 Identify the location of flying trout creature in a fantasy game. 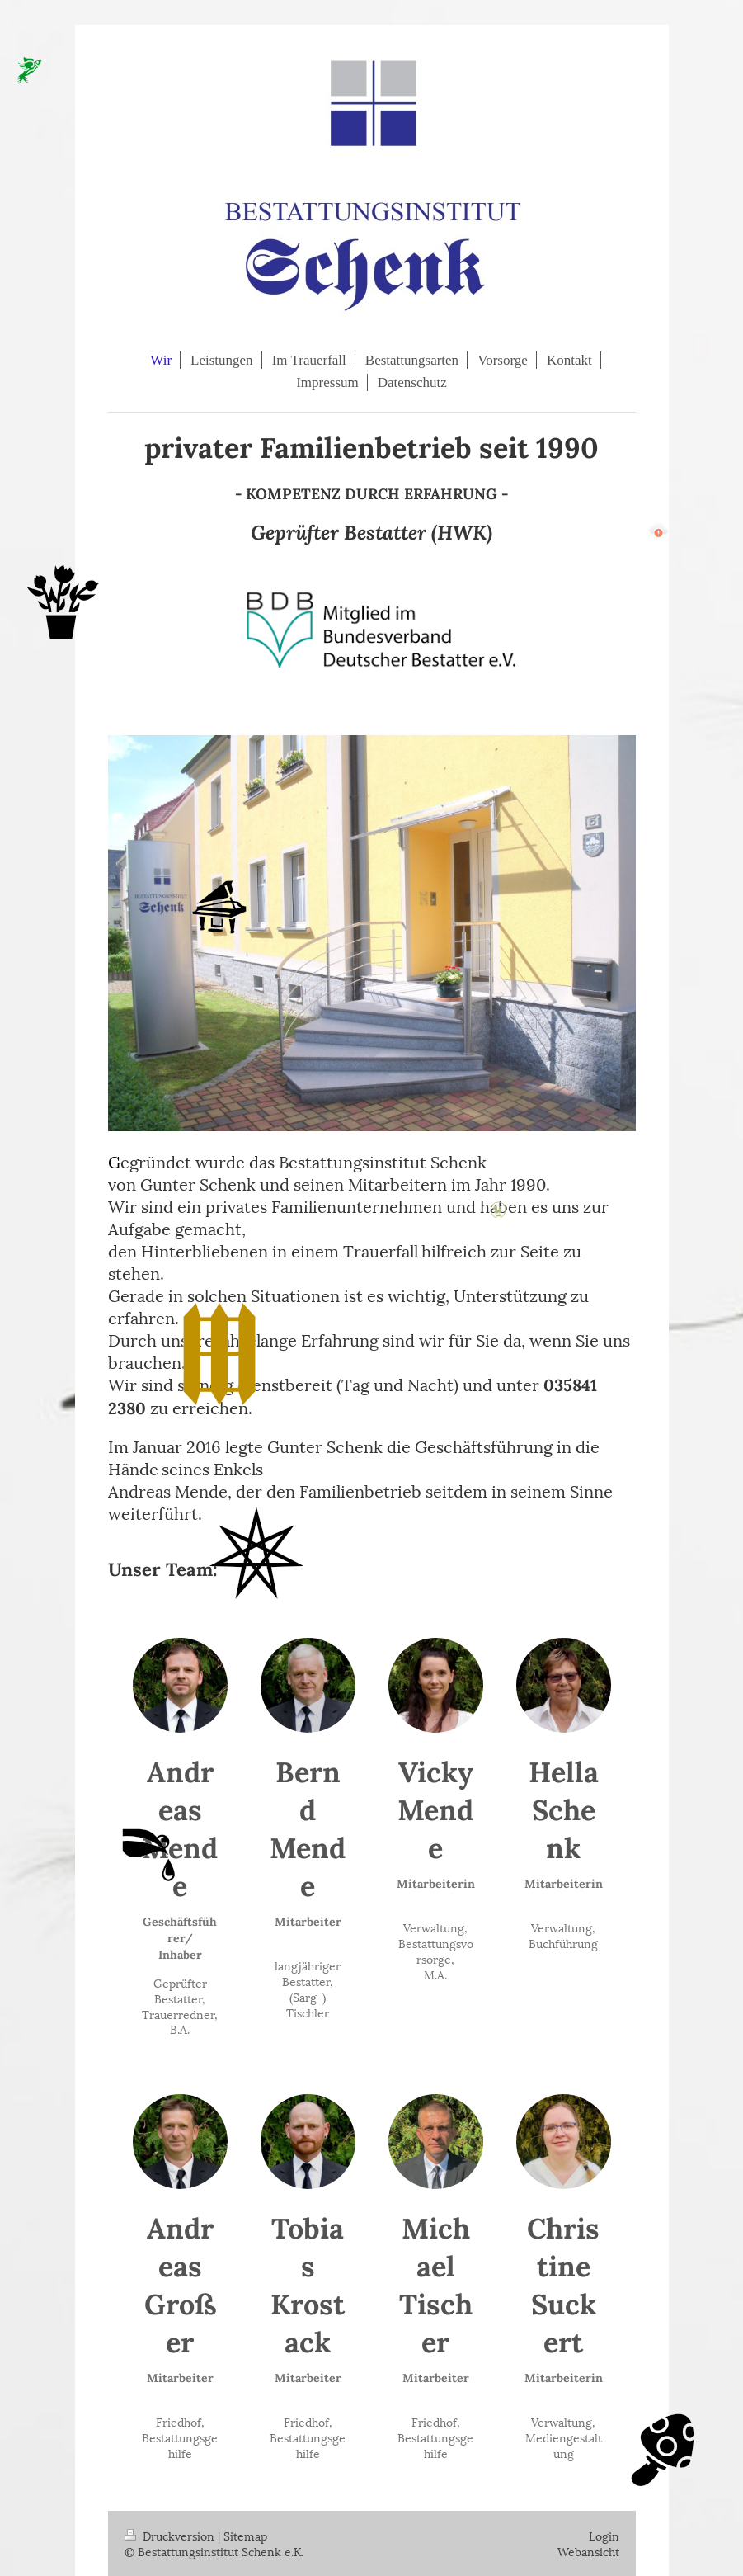
(30, 70).